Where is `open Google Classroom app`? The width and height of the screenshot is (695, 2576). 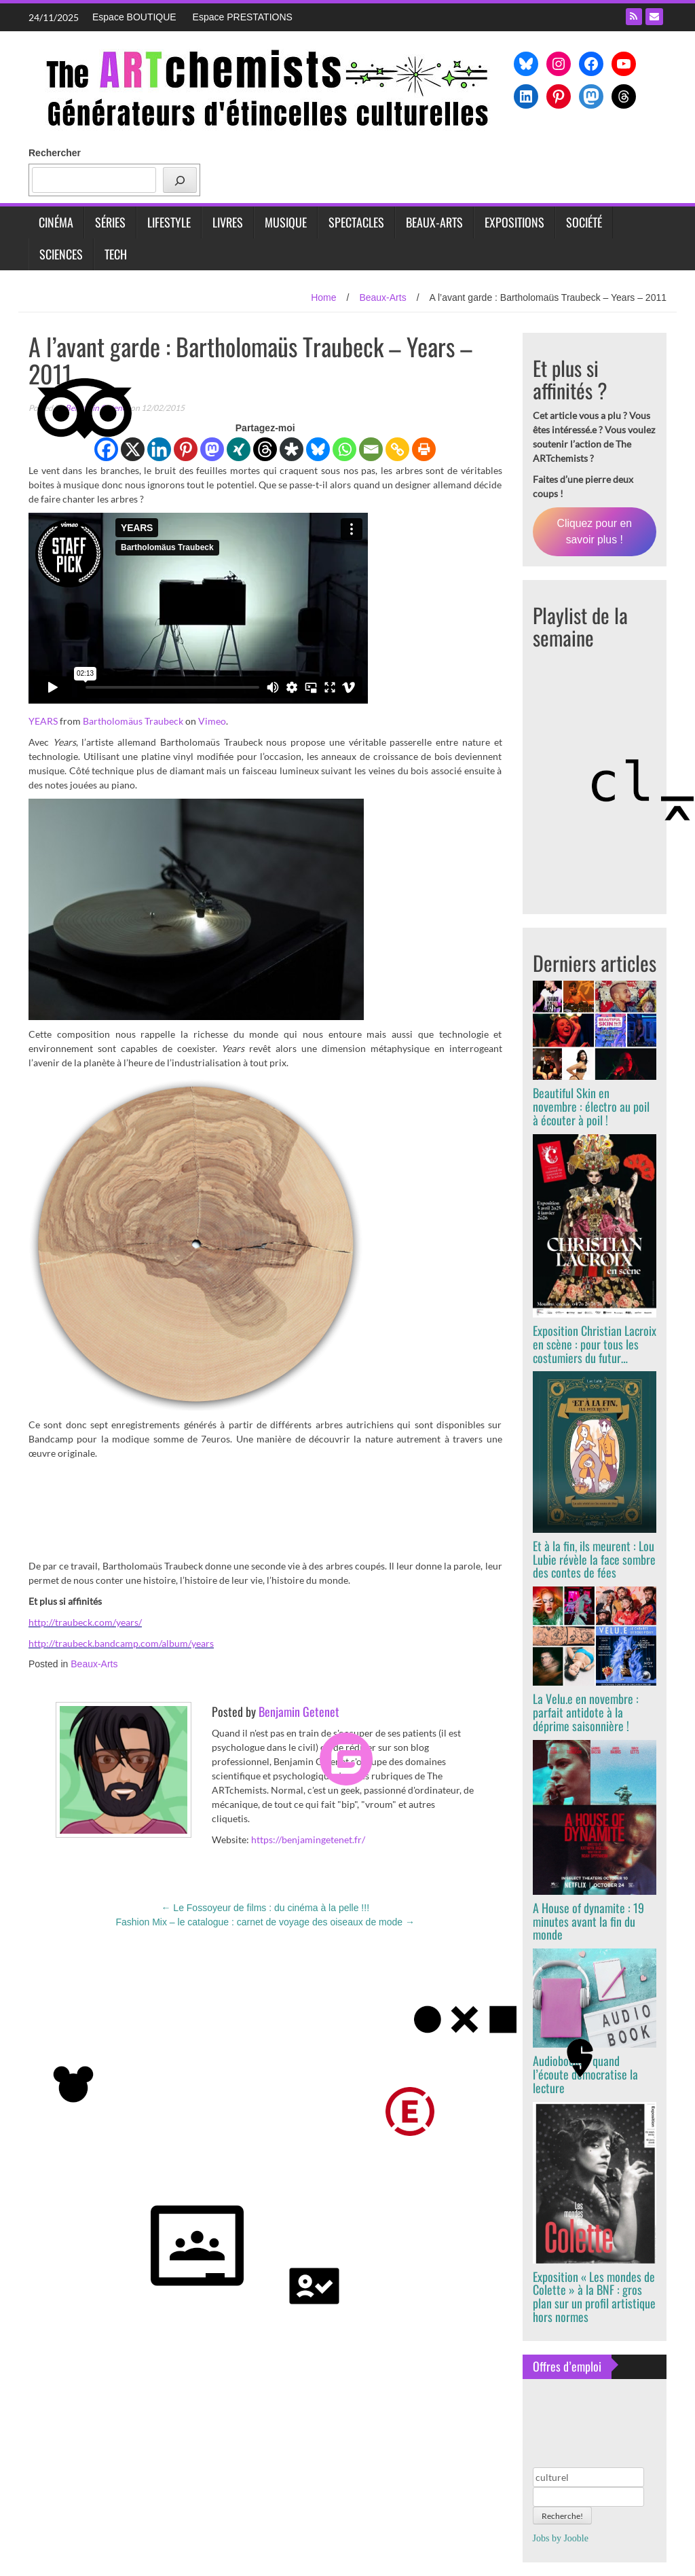
open Google Classroom app is located at coordinates (197, 2245).